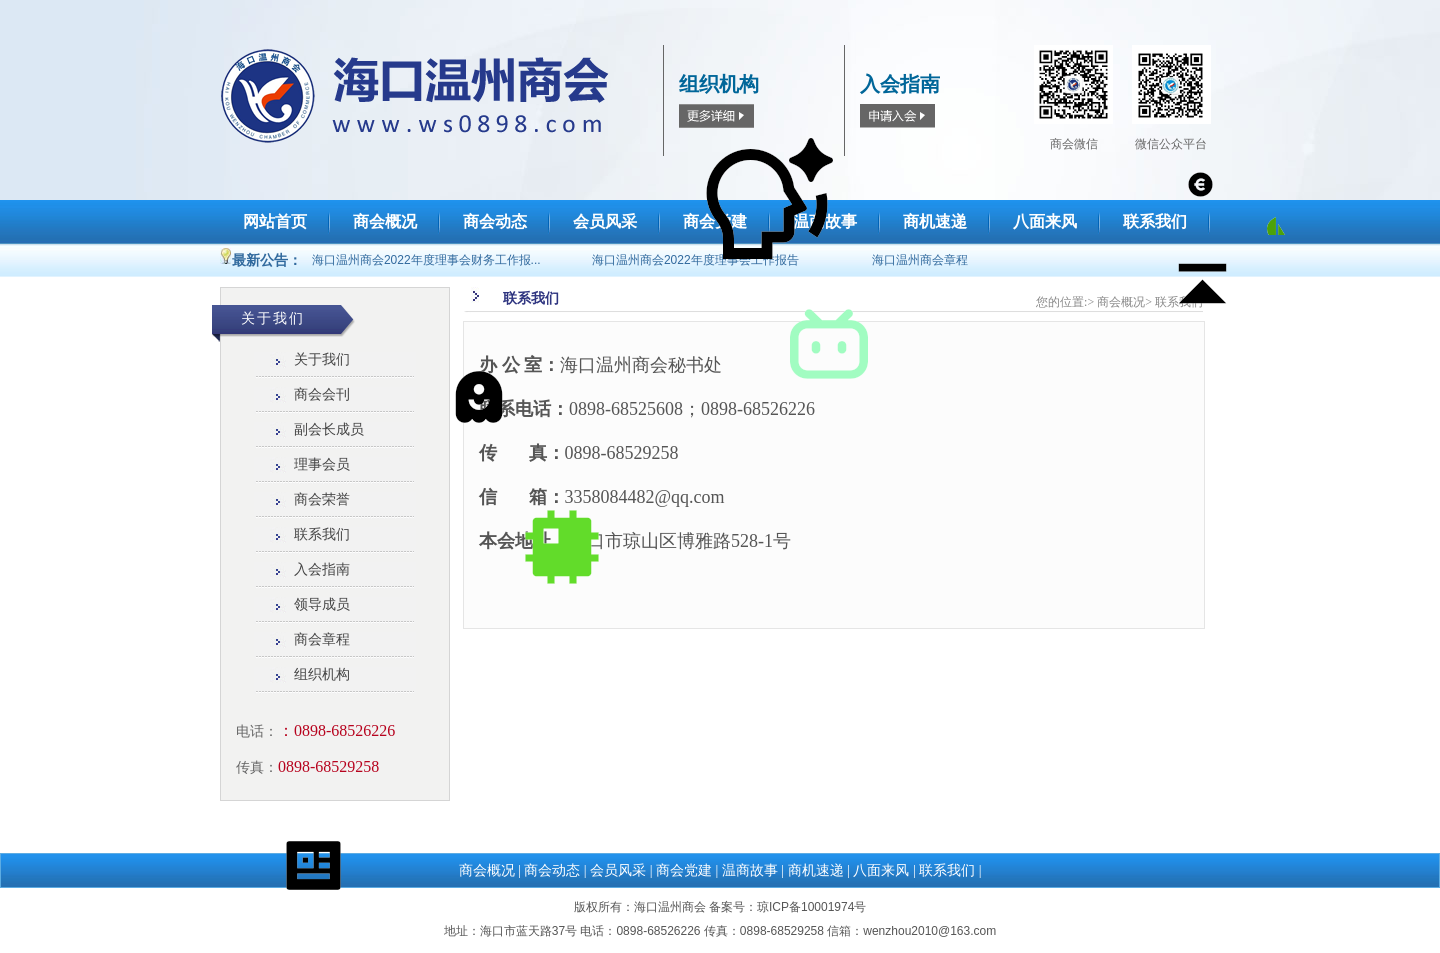 The image size is (1440, 953). I want to click on skip to the beginning or top of content, so click(1202, 283).